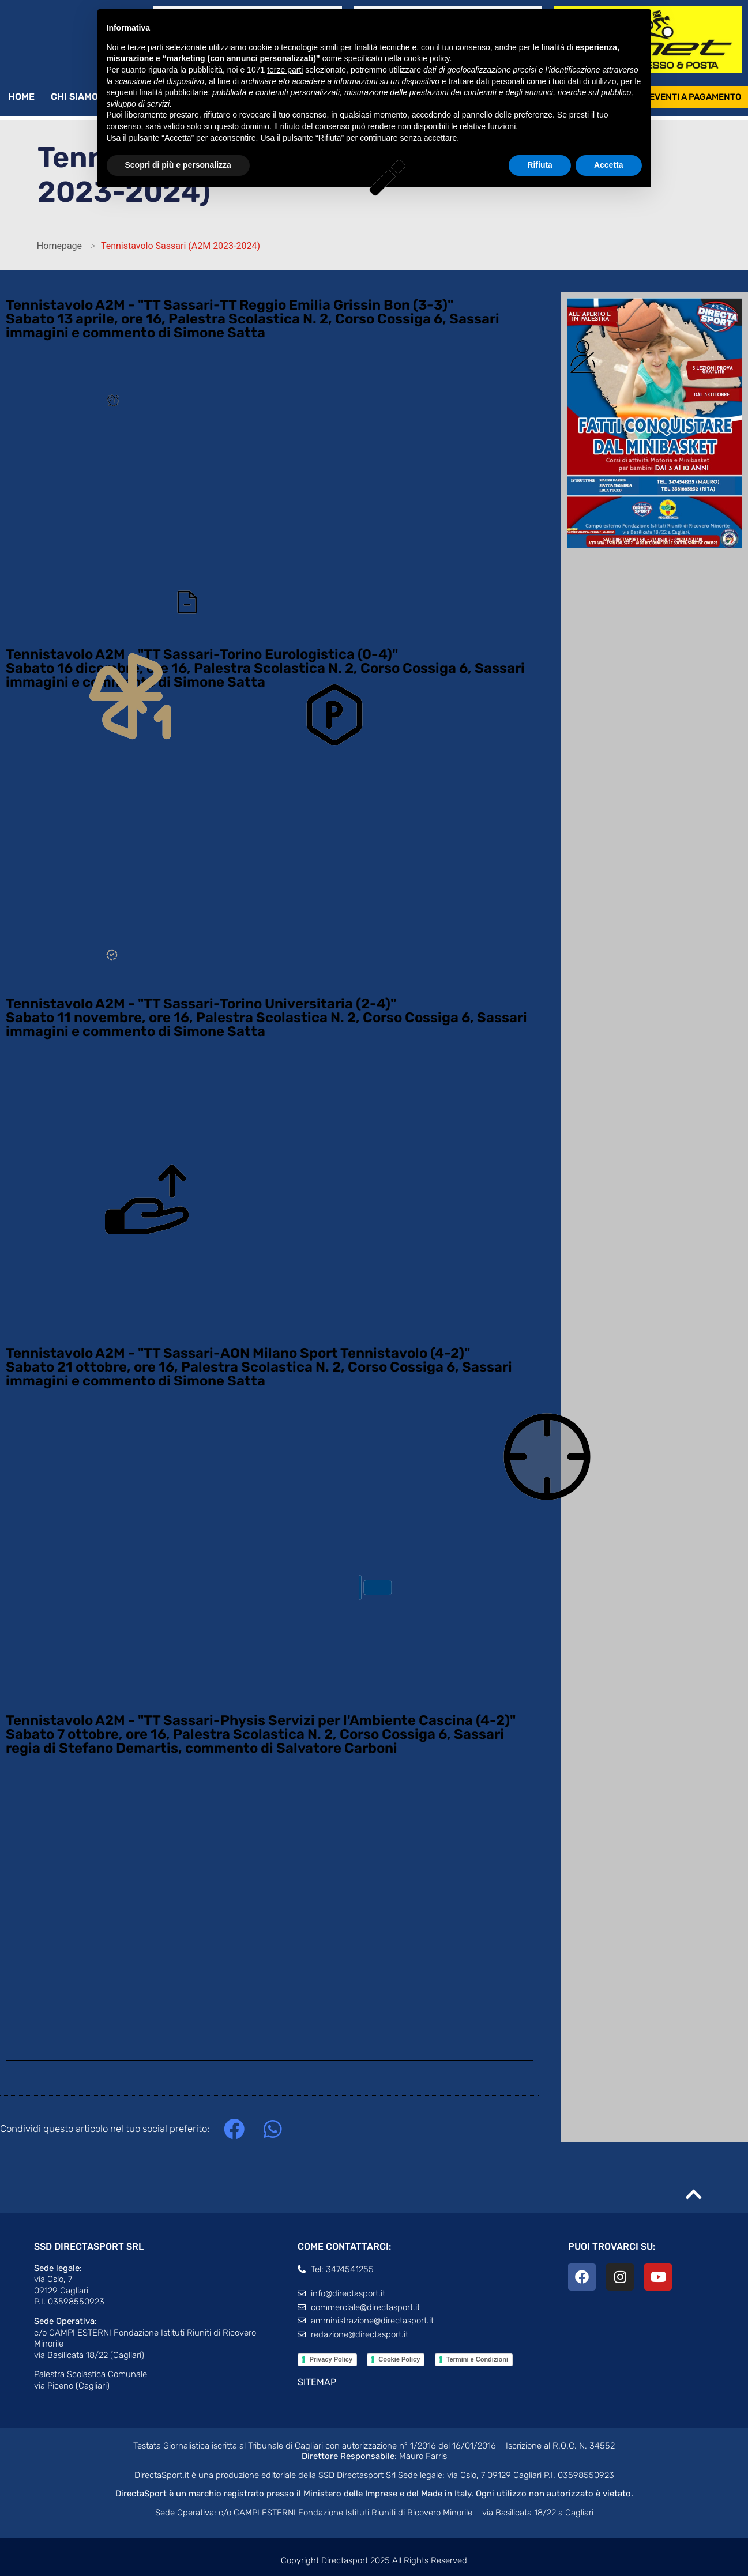 The height and width of the screenshot is (2576, 748). What do you see at coordinates (334, 715) in the screenshot?
I see `indicates parking available or parking location` at bounding box center [334, 715].